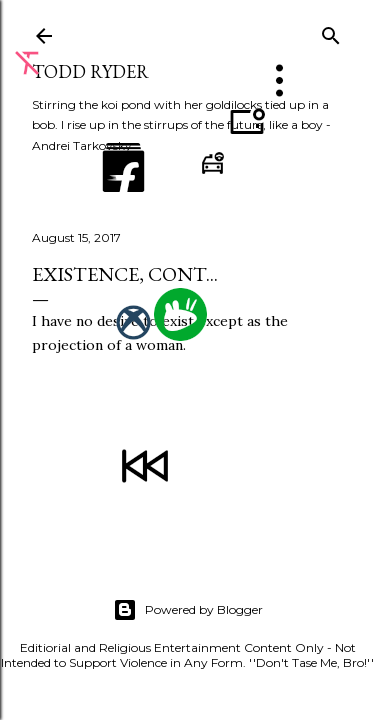  What do you see at coordinates (279, 80) in the screenshot?
I see `open more options menu` at bounding box center [279, 80].